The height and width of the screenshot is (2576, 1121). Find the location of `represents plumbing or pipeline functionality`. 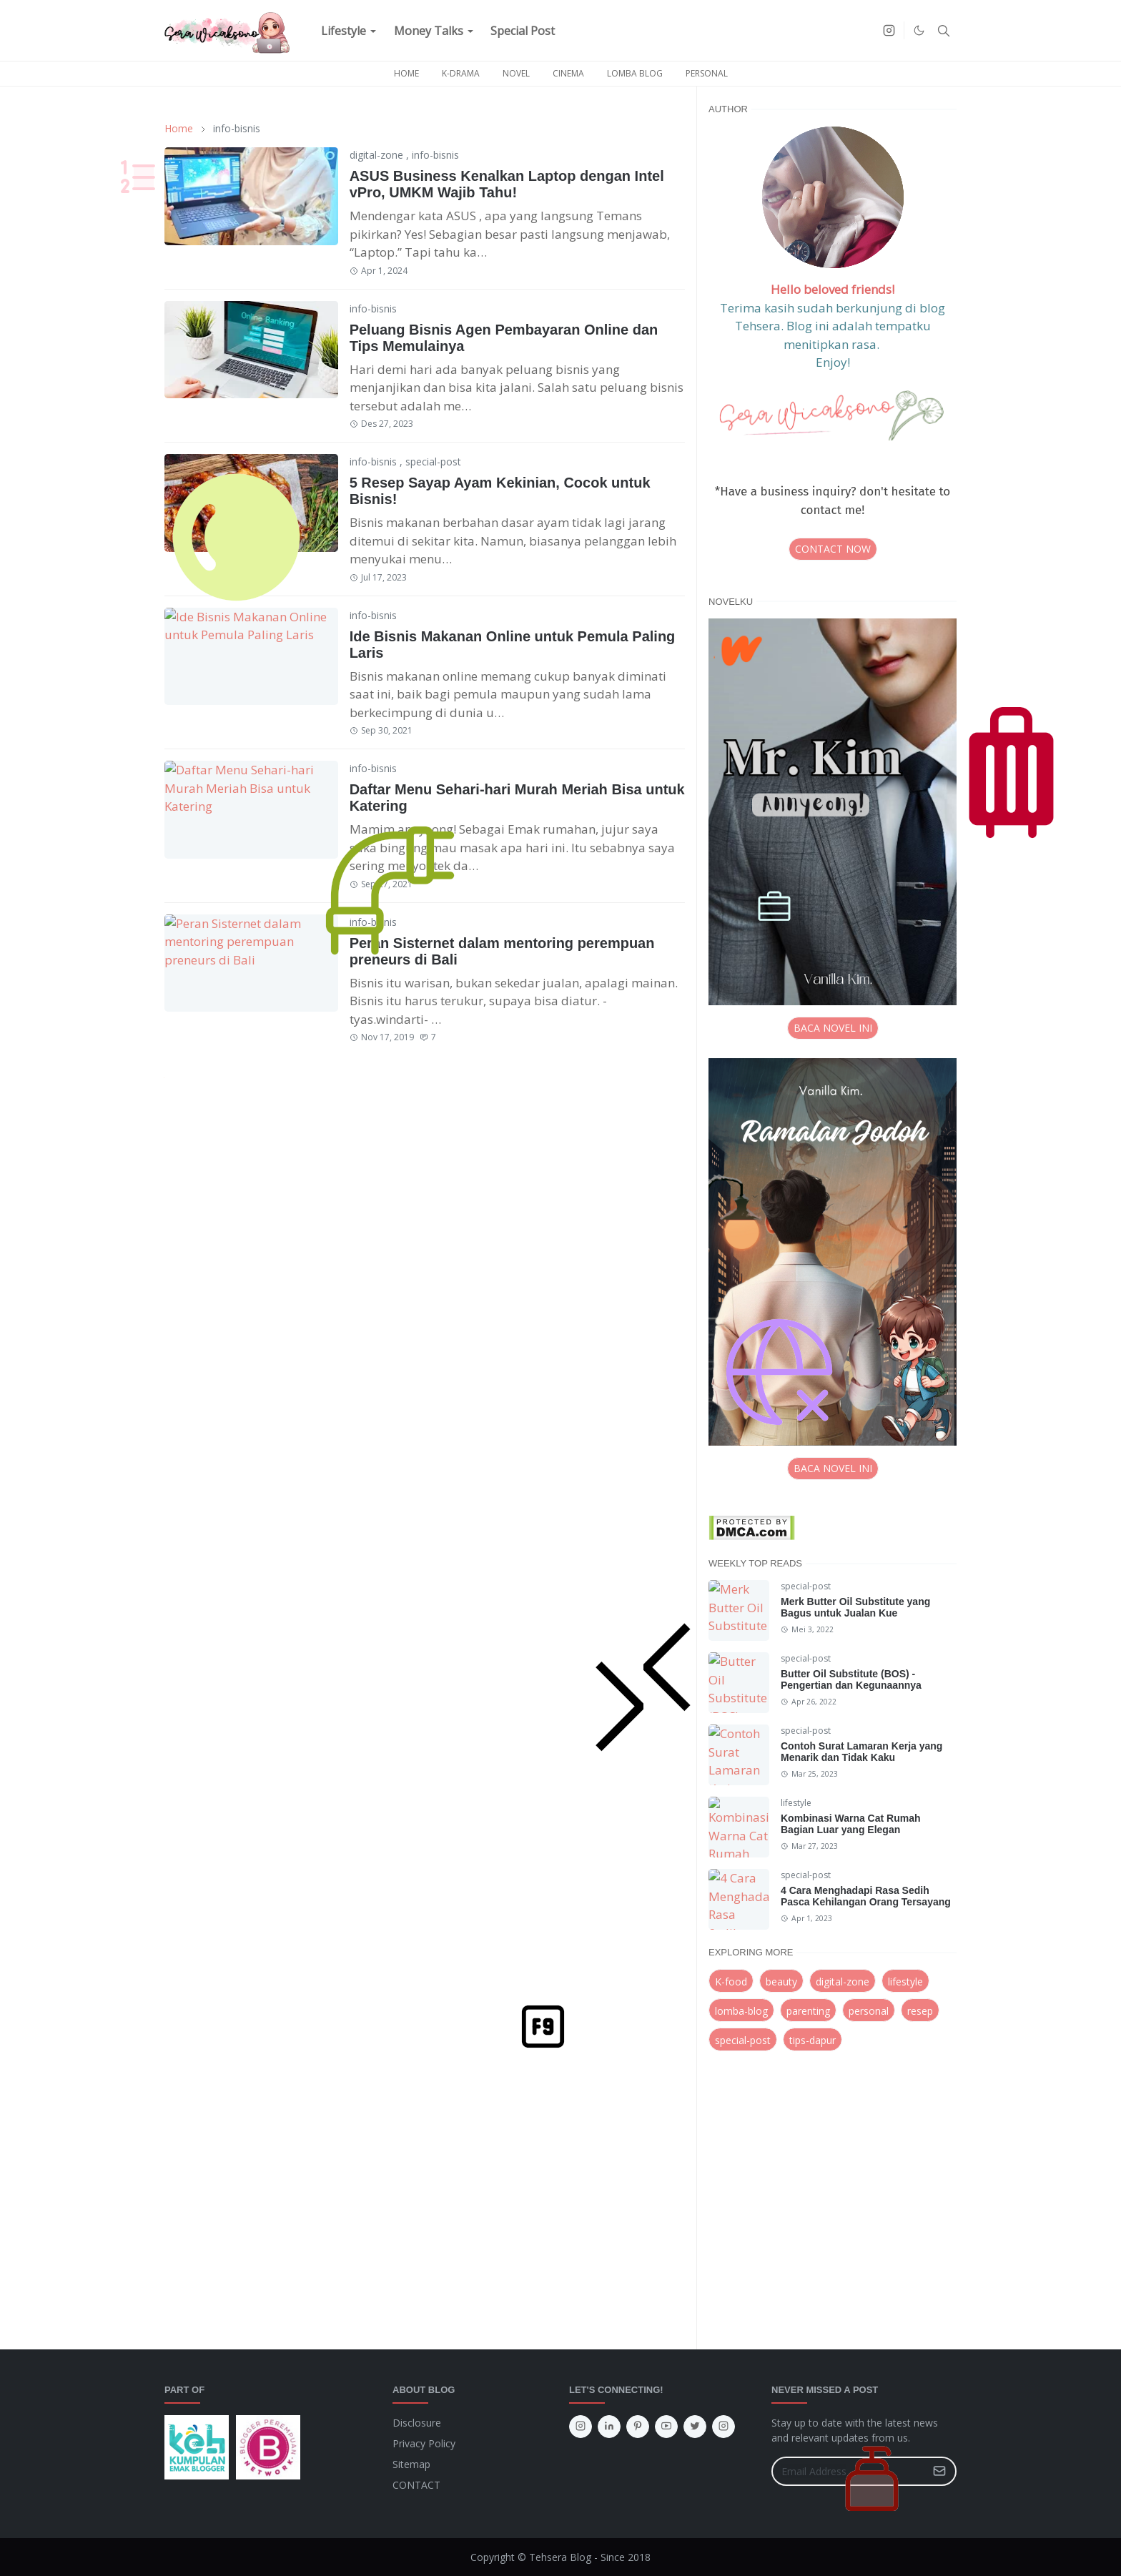

represents plumbing or pipeline functionality is located at coordinates (385, 885).